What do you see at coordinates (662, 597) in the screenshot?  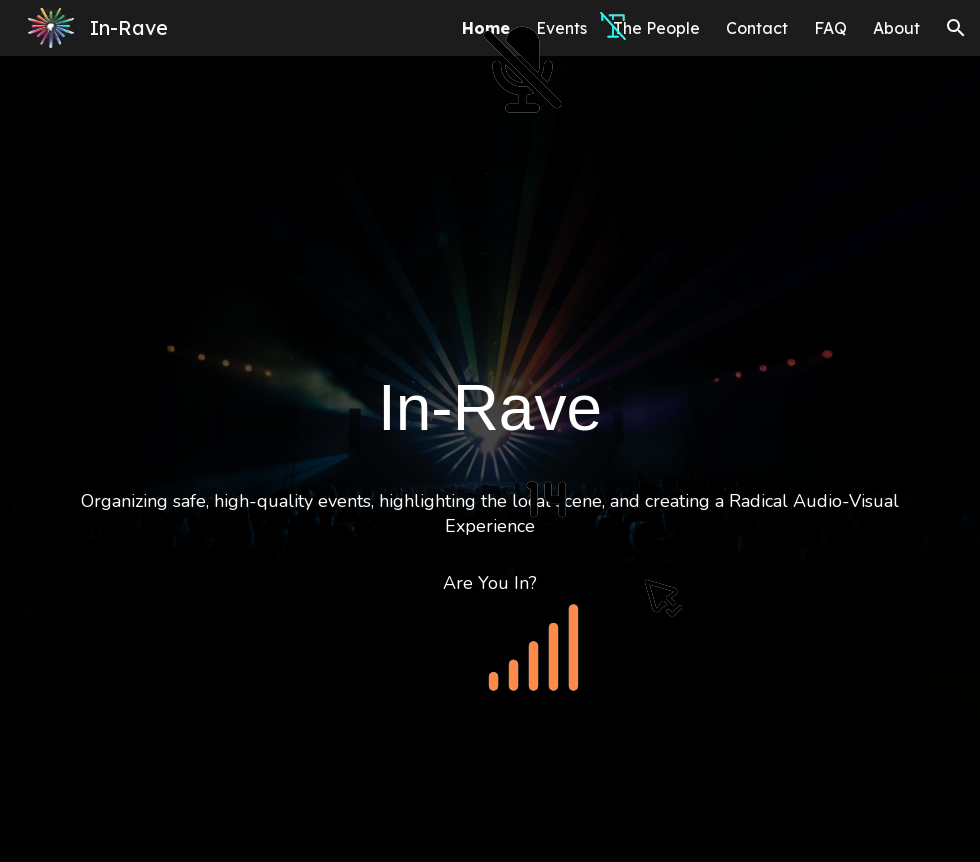 I see `click action confirmed` at bounding box center [662, 597].